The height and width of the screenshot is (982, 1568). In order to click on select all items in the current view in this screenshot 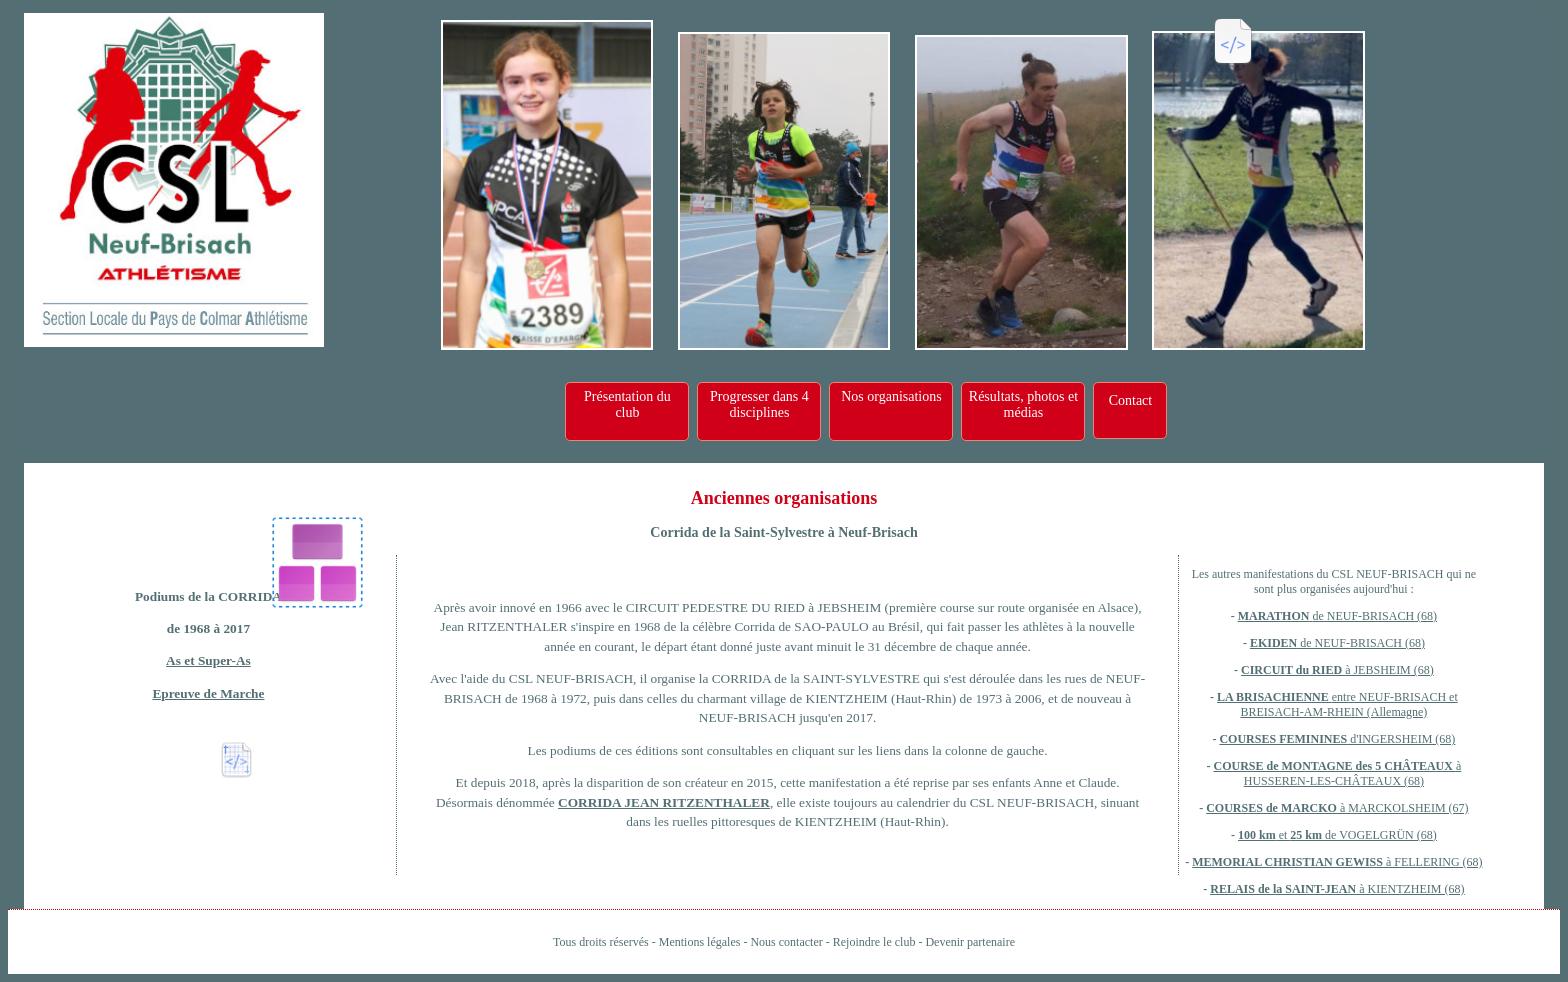, I will do `click(317, 562)`.